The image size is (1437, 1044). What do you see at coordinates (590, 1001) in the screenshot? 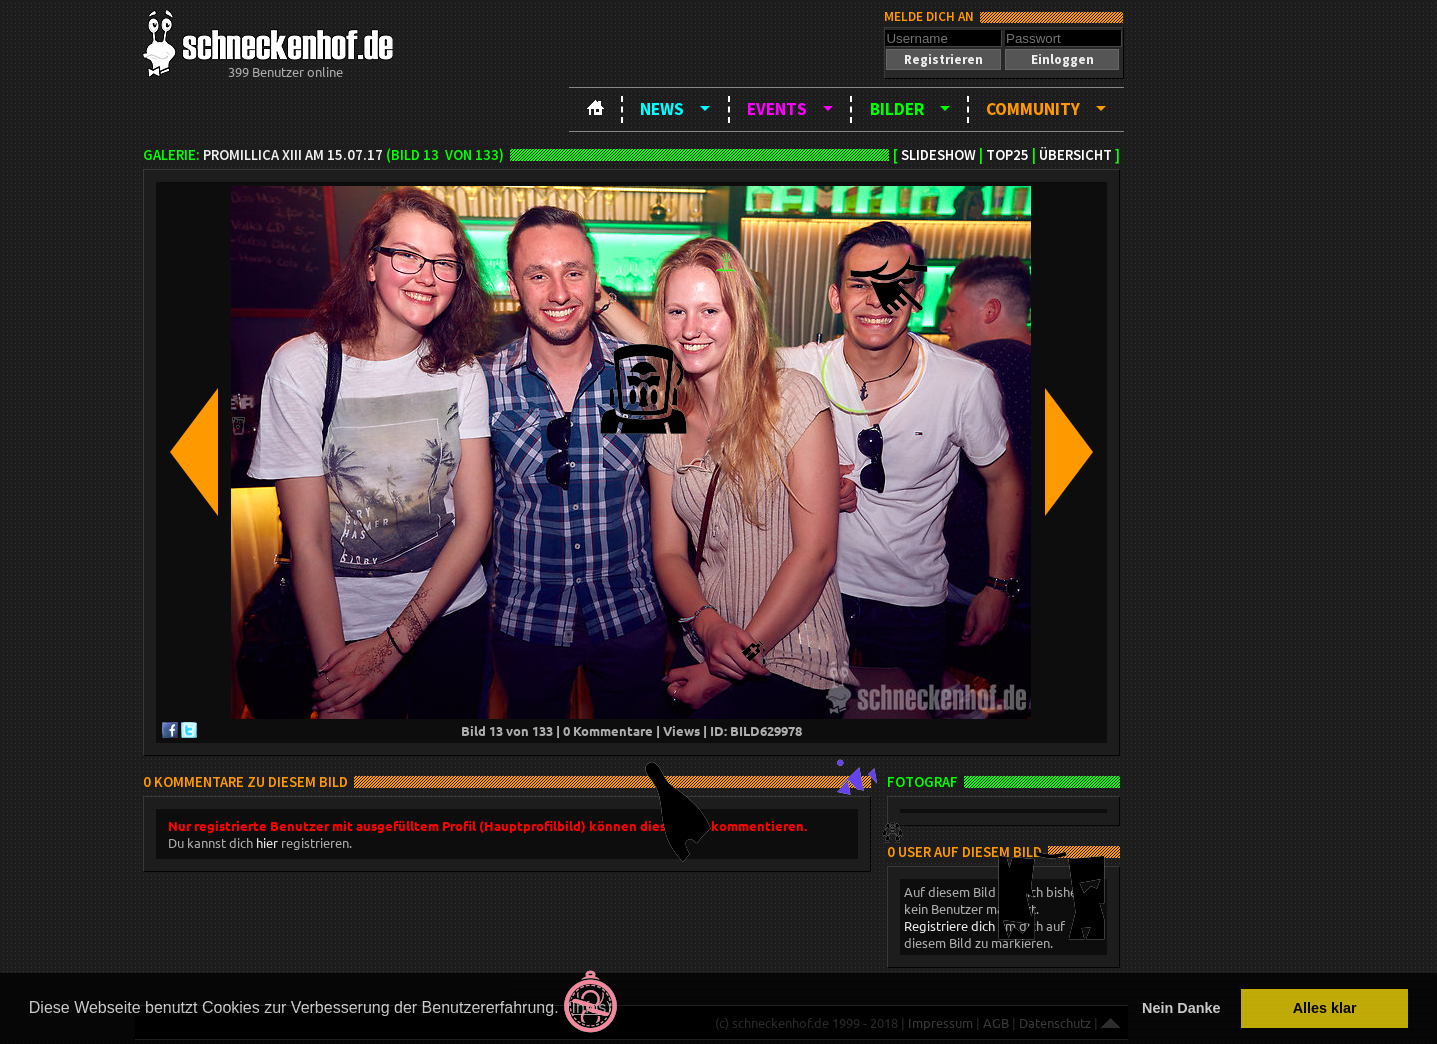
I see `navigate to astronomy or celestial tools` at bounding box center [590, 1001].